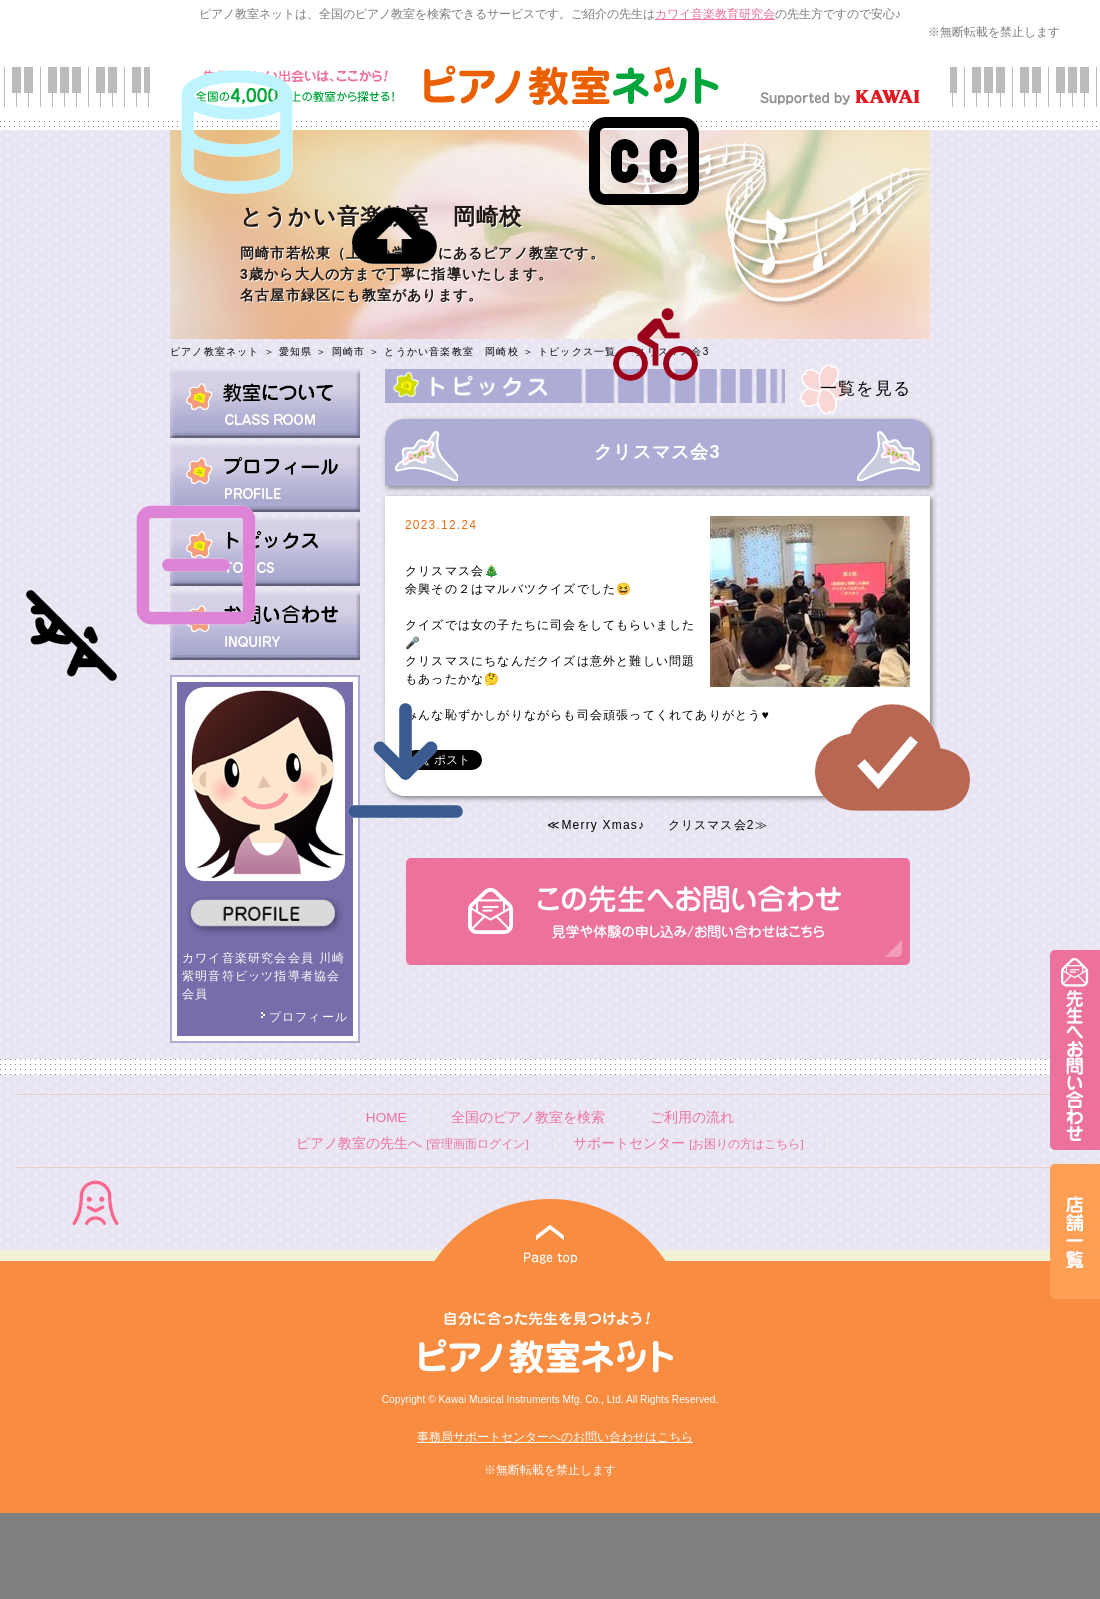  Describe the element at coordinates (892, 757) in the screenshot. I see `file successfully uploaded to cloud storage` at that location.